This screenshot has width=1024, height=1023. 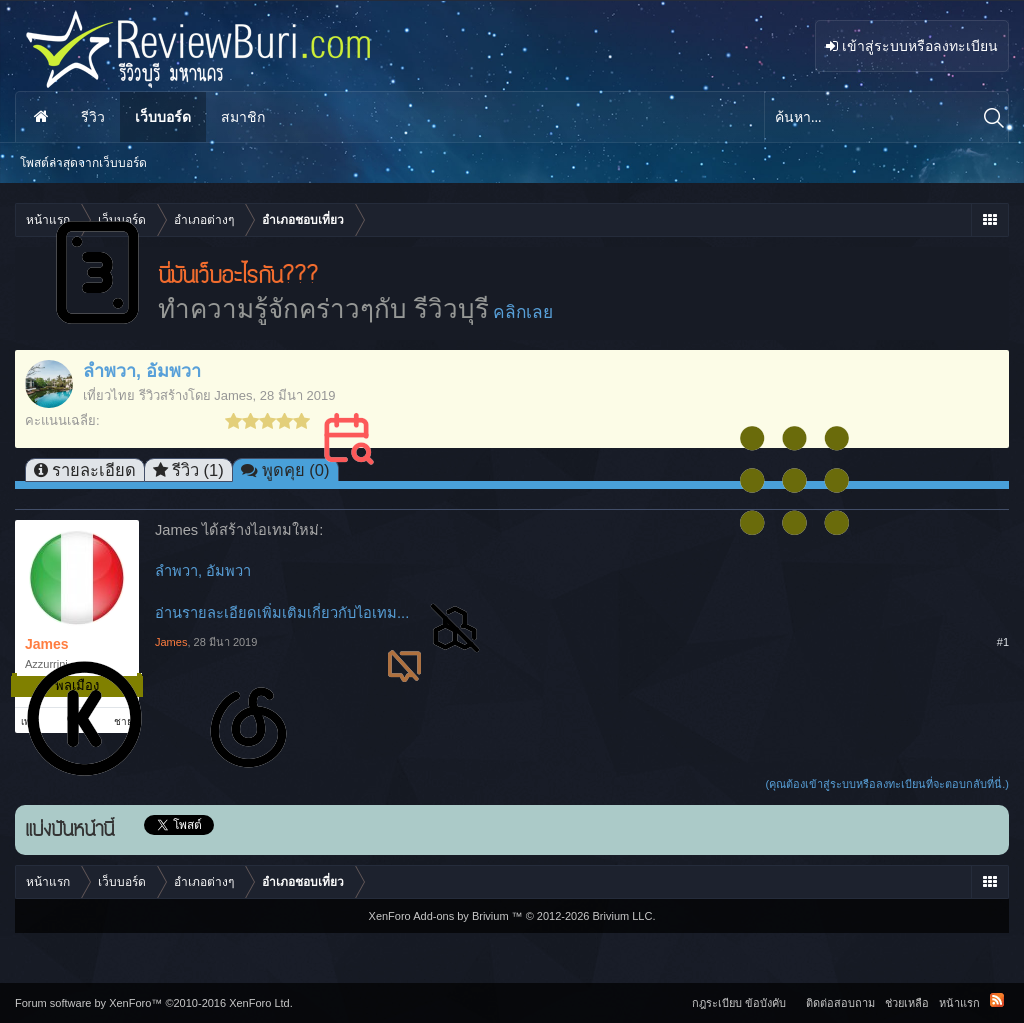 What do you see at coordinates (455, 628) in the screenshot?
I see `disable hexagonal grid or honeycomb view` at bounding box center [455, 628].